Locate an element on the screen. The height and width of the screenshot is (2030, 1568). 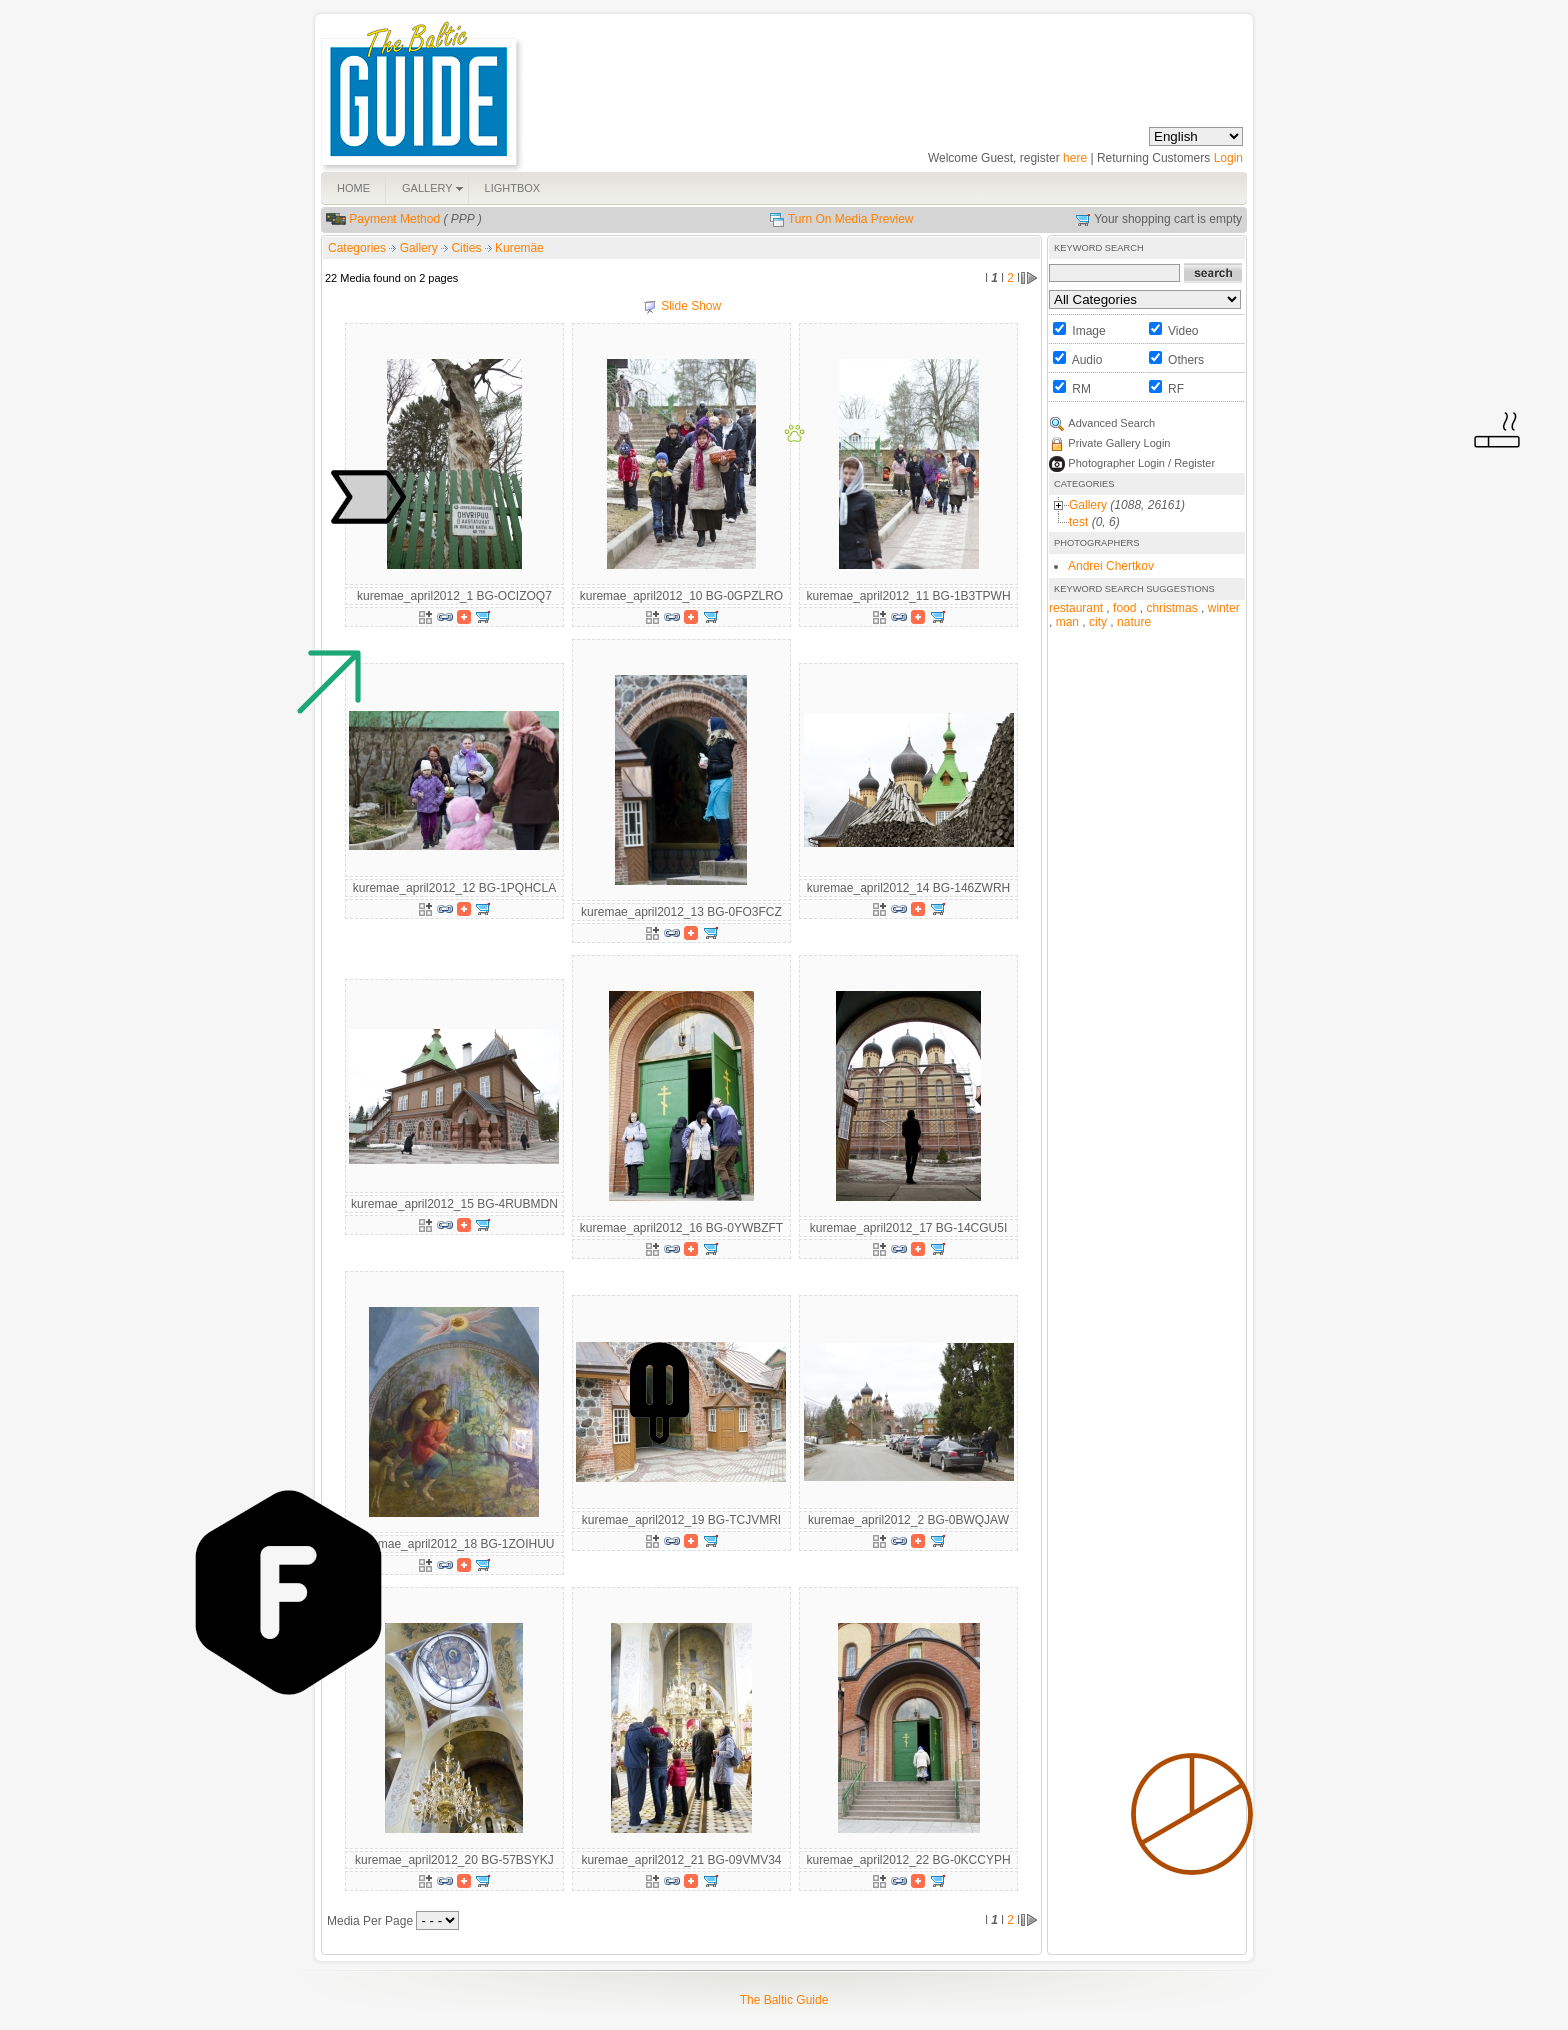
access summer treats or frozen desserts category is located at coordinates (659, 1391).